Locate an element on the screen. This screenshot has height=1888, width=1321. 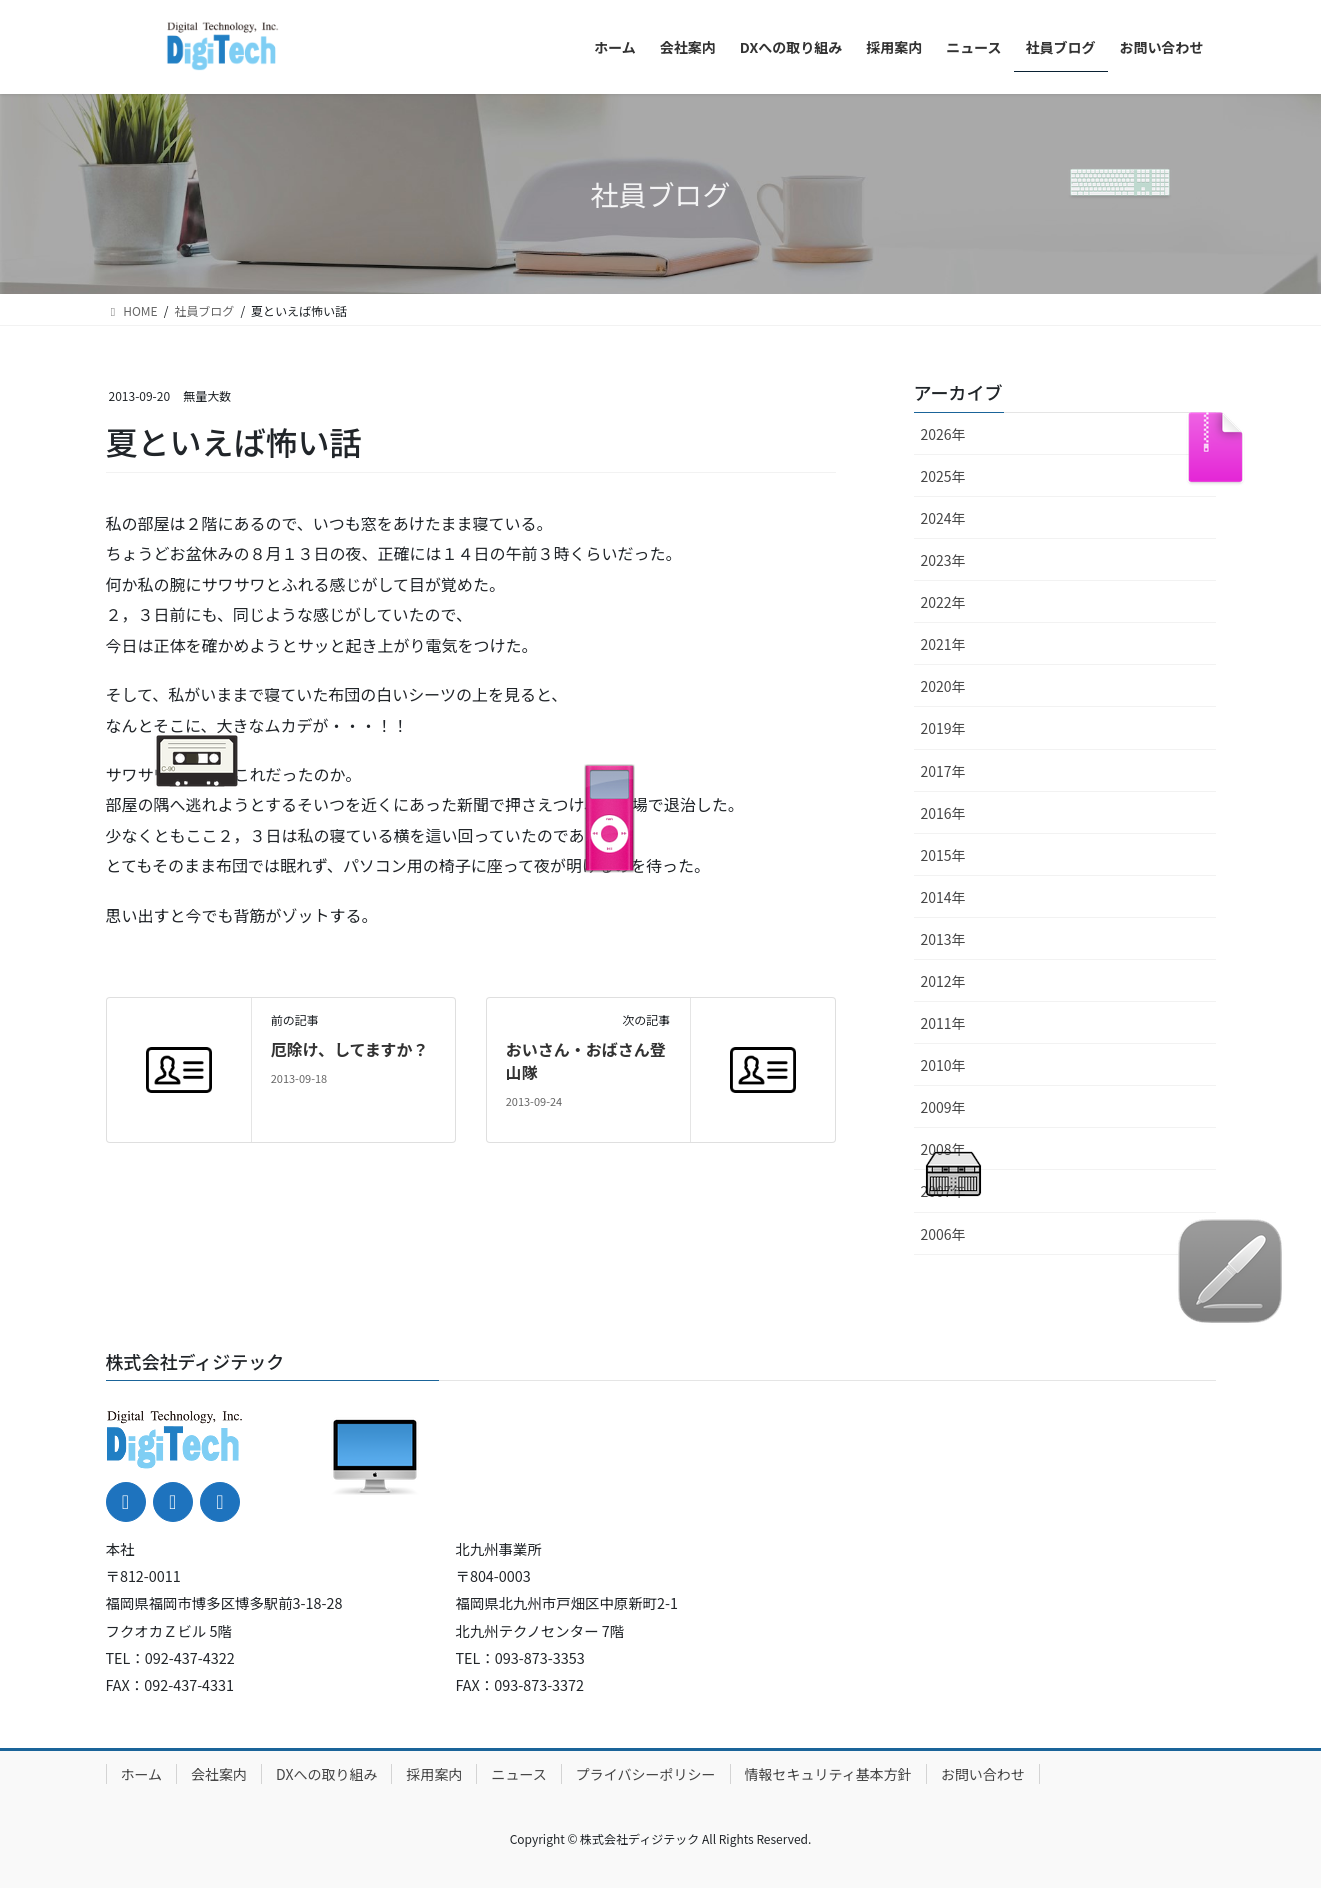
iPod nano device in pink is located at coordinates (609, 818).